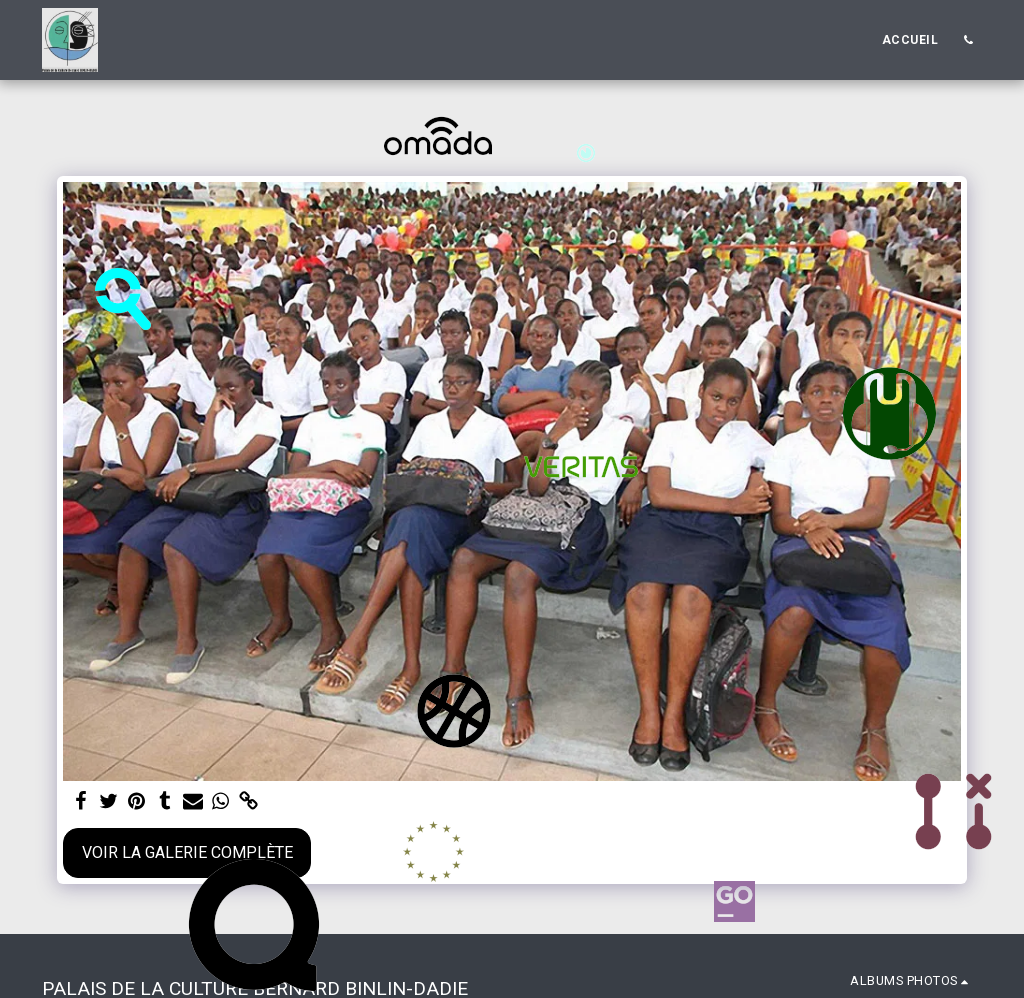 The image size is (1024, 998). I want to click on open GoLand IDE application, so click(734, 901).